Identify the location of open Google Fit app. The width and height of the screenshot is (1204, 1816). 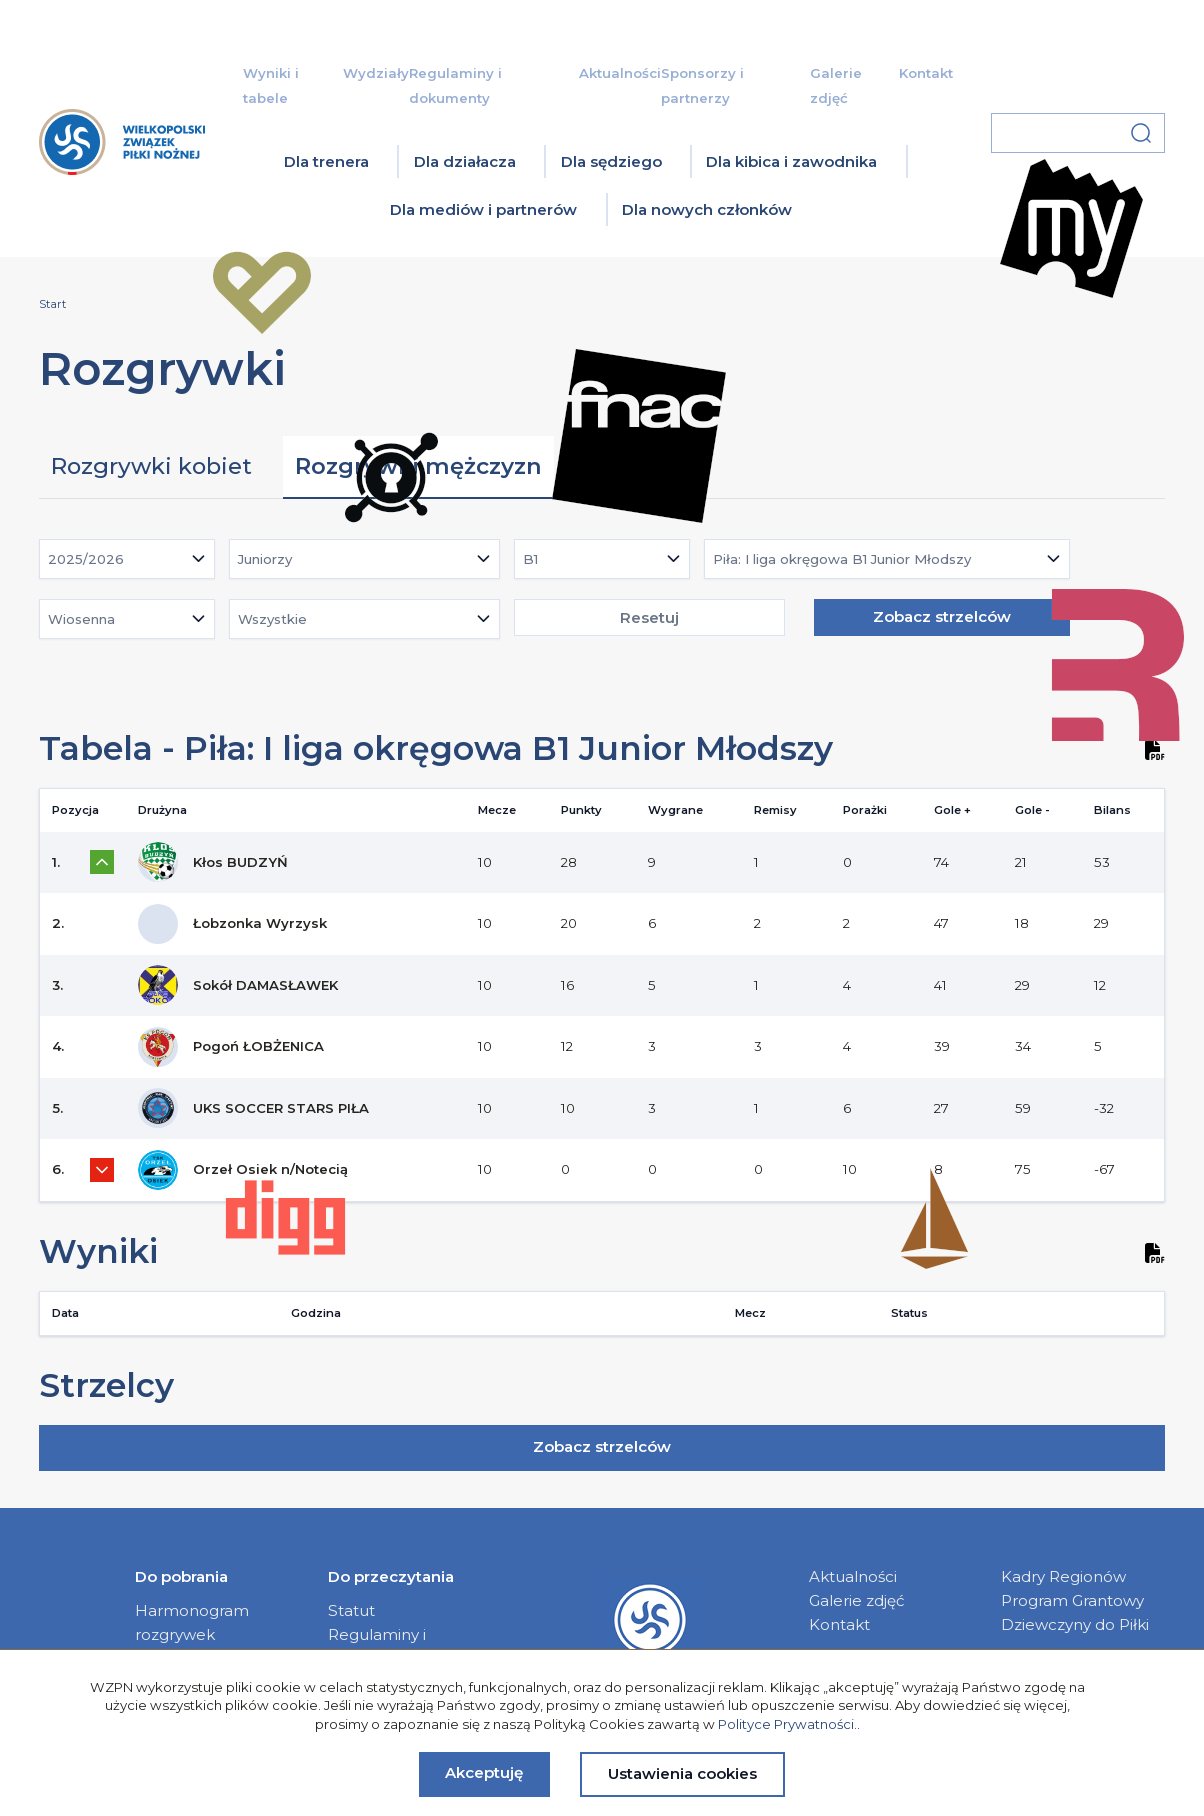
(262, 293).